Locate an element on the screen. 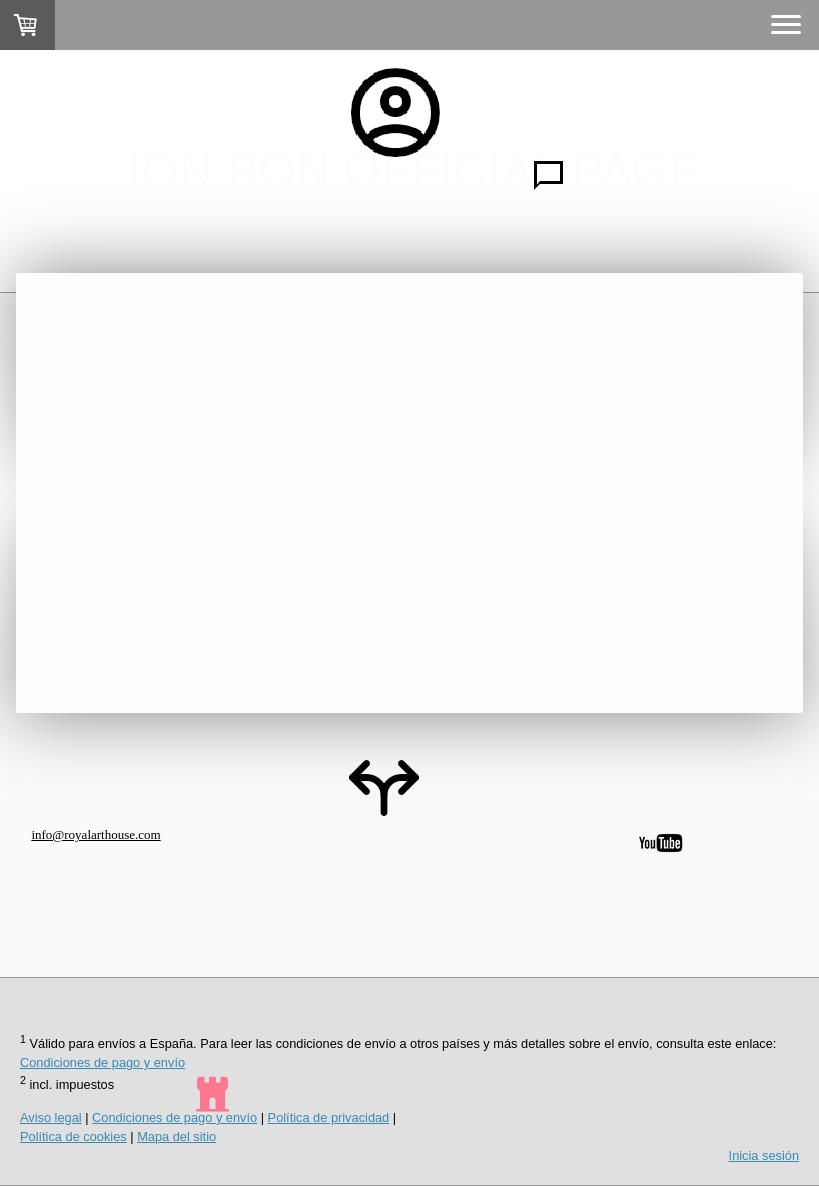  access castle or fortress-themed game features is located at coordinates (212, 1093).